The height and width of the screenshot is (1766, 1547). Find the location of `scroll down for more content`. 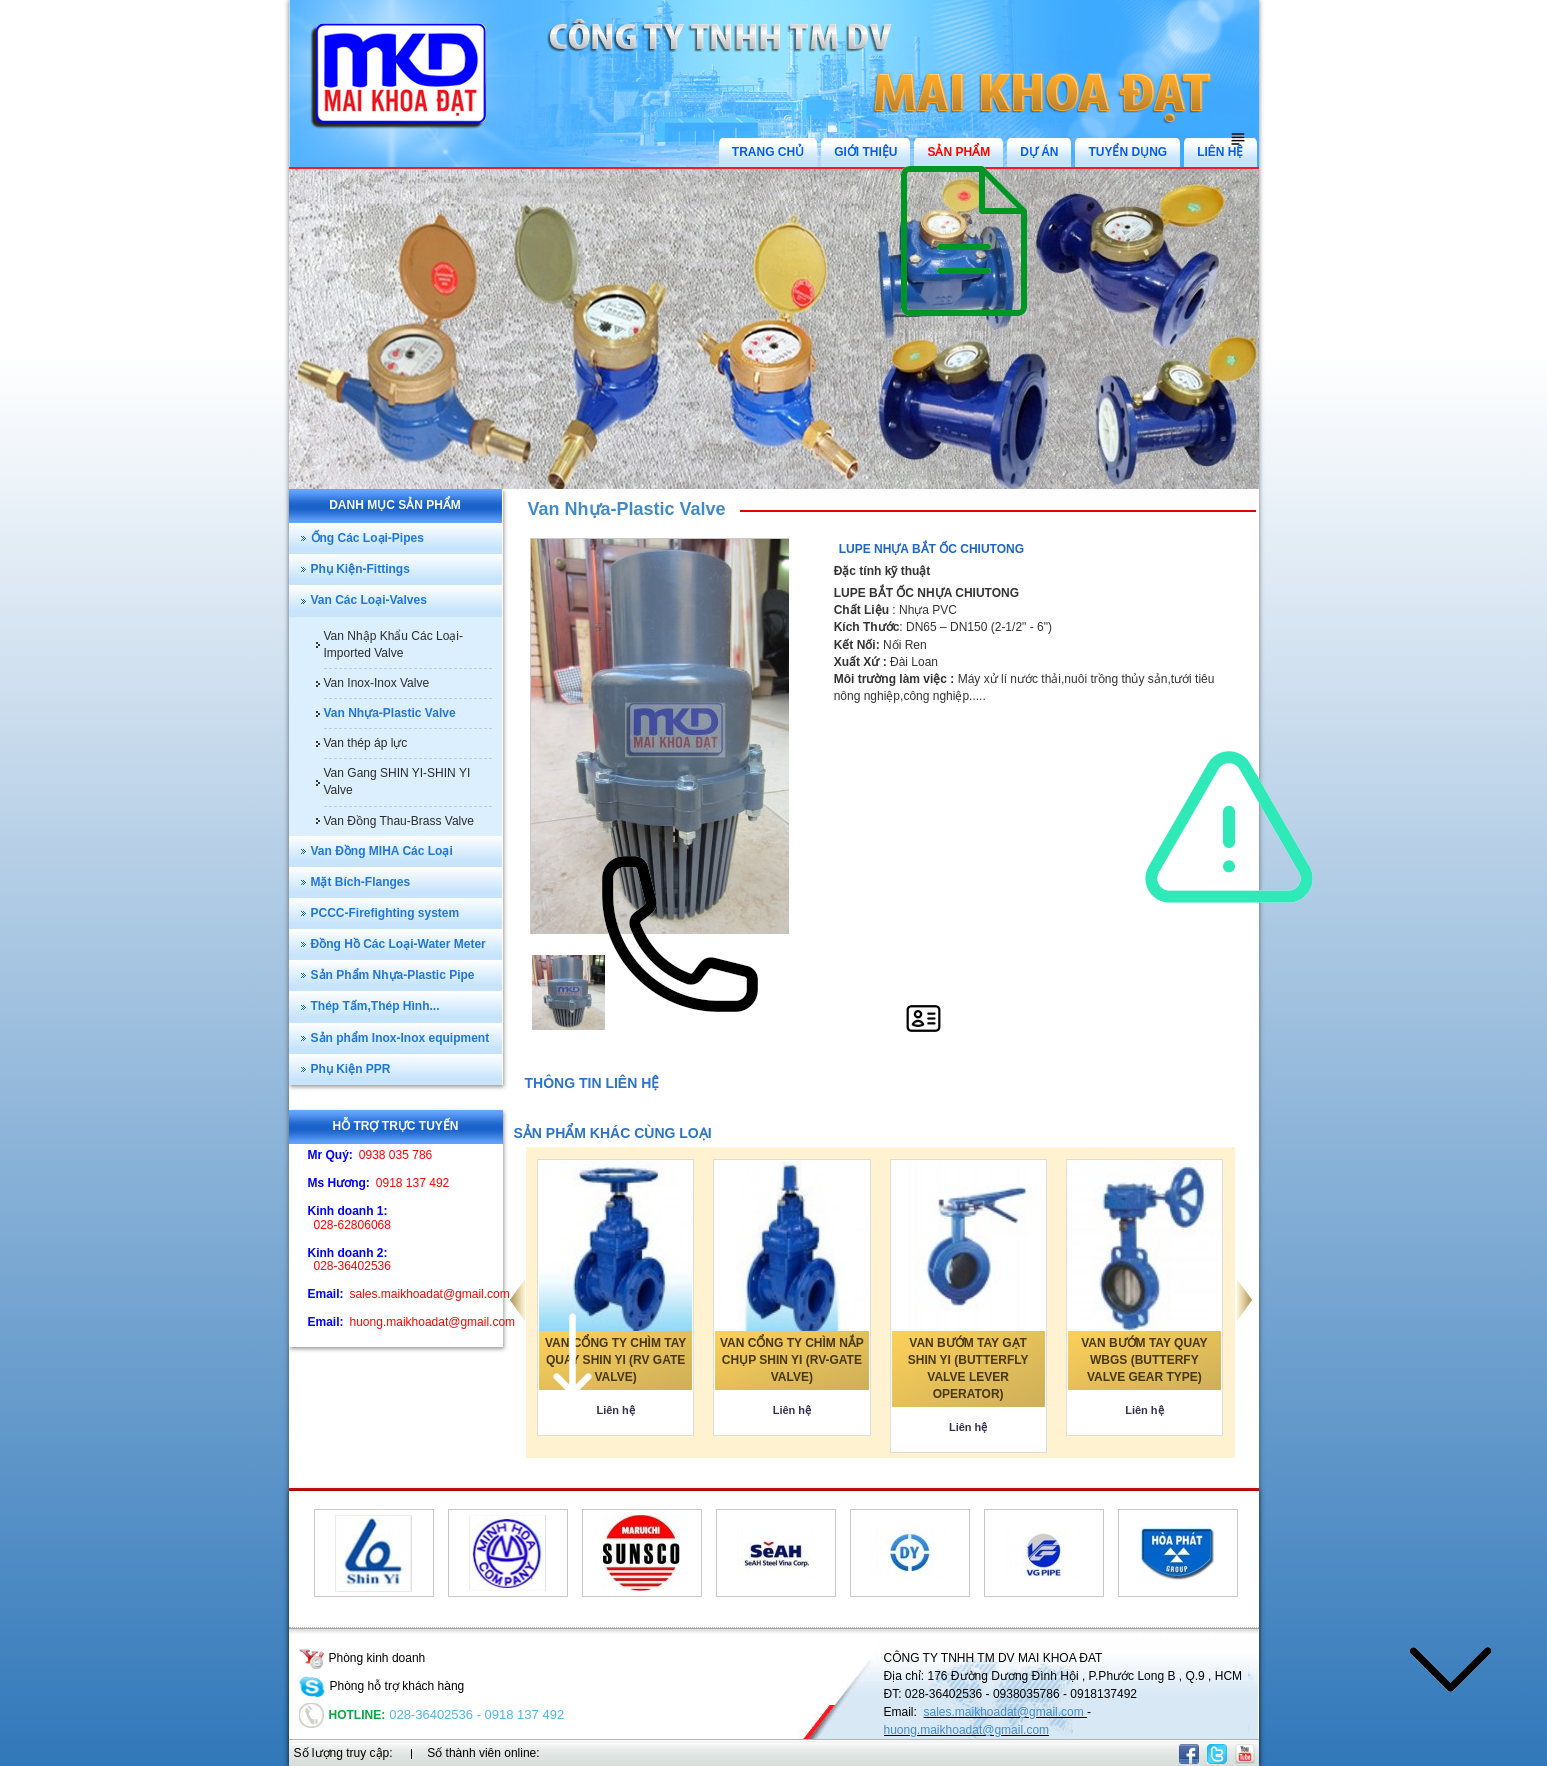

scroll down for more content is located at coordinates (572, 1354).